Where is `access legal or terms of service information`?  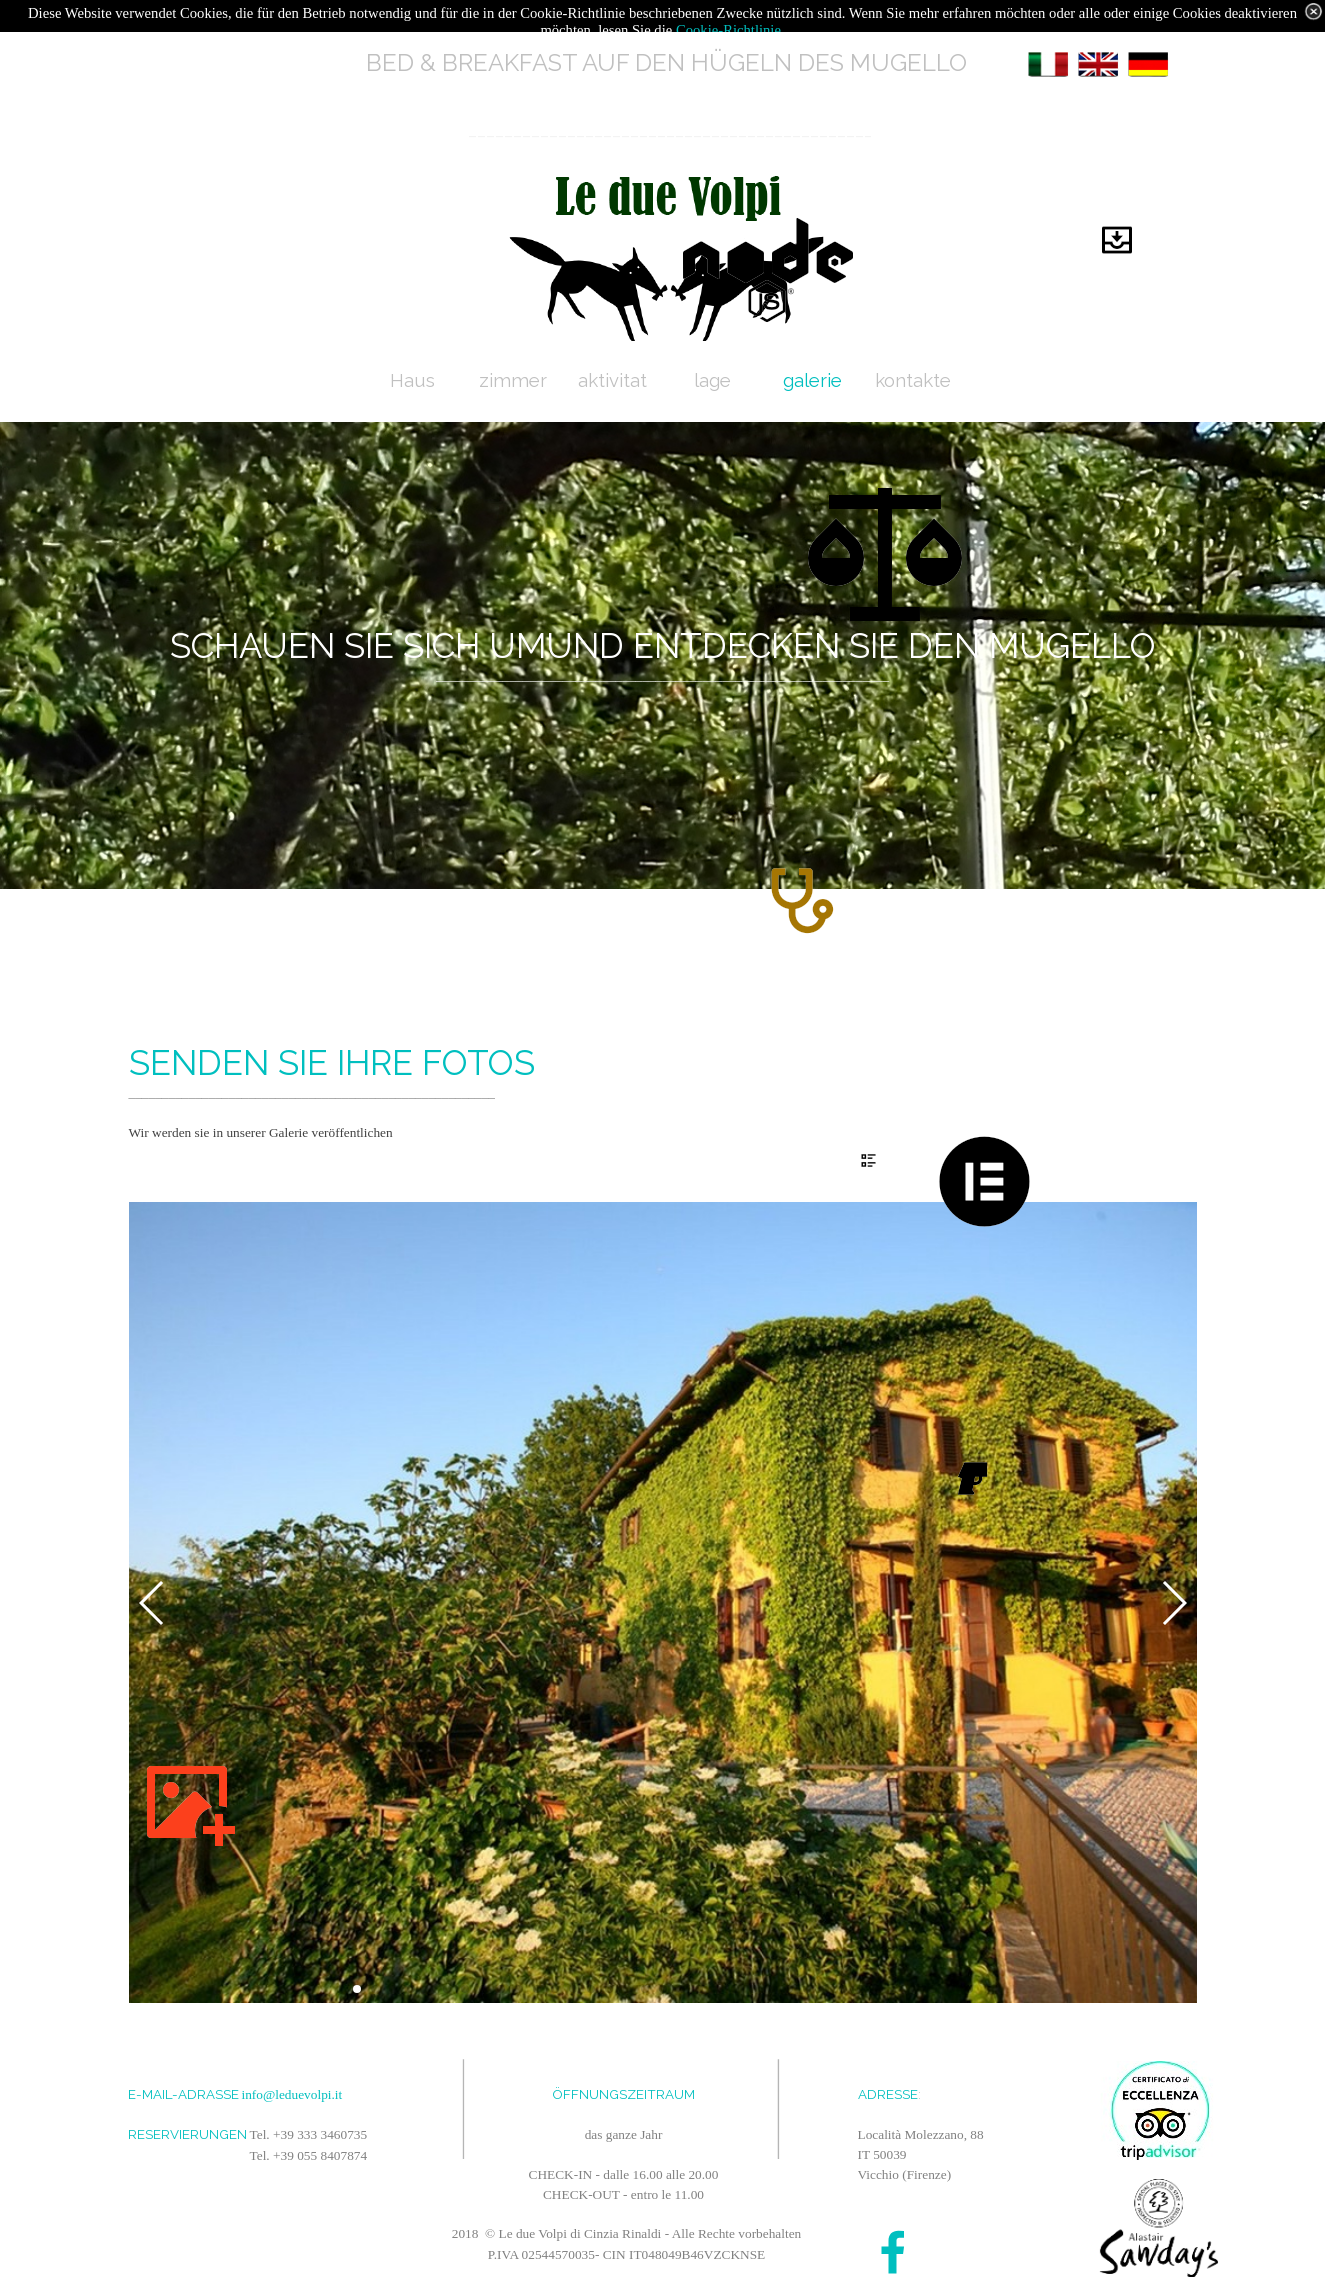 access legal or terms of service information is located at coordinates (885, 558).